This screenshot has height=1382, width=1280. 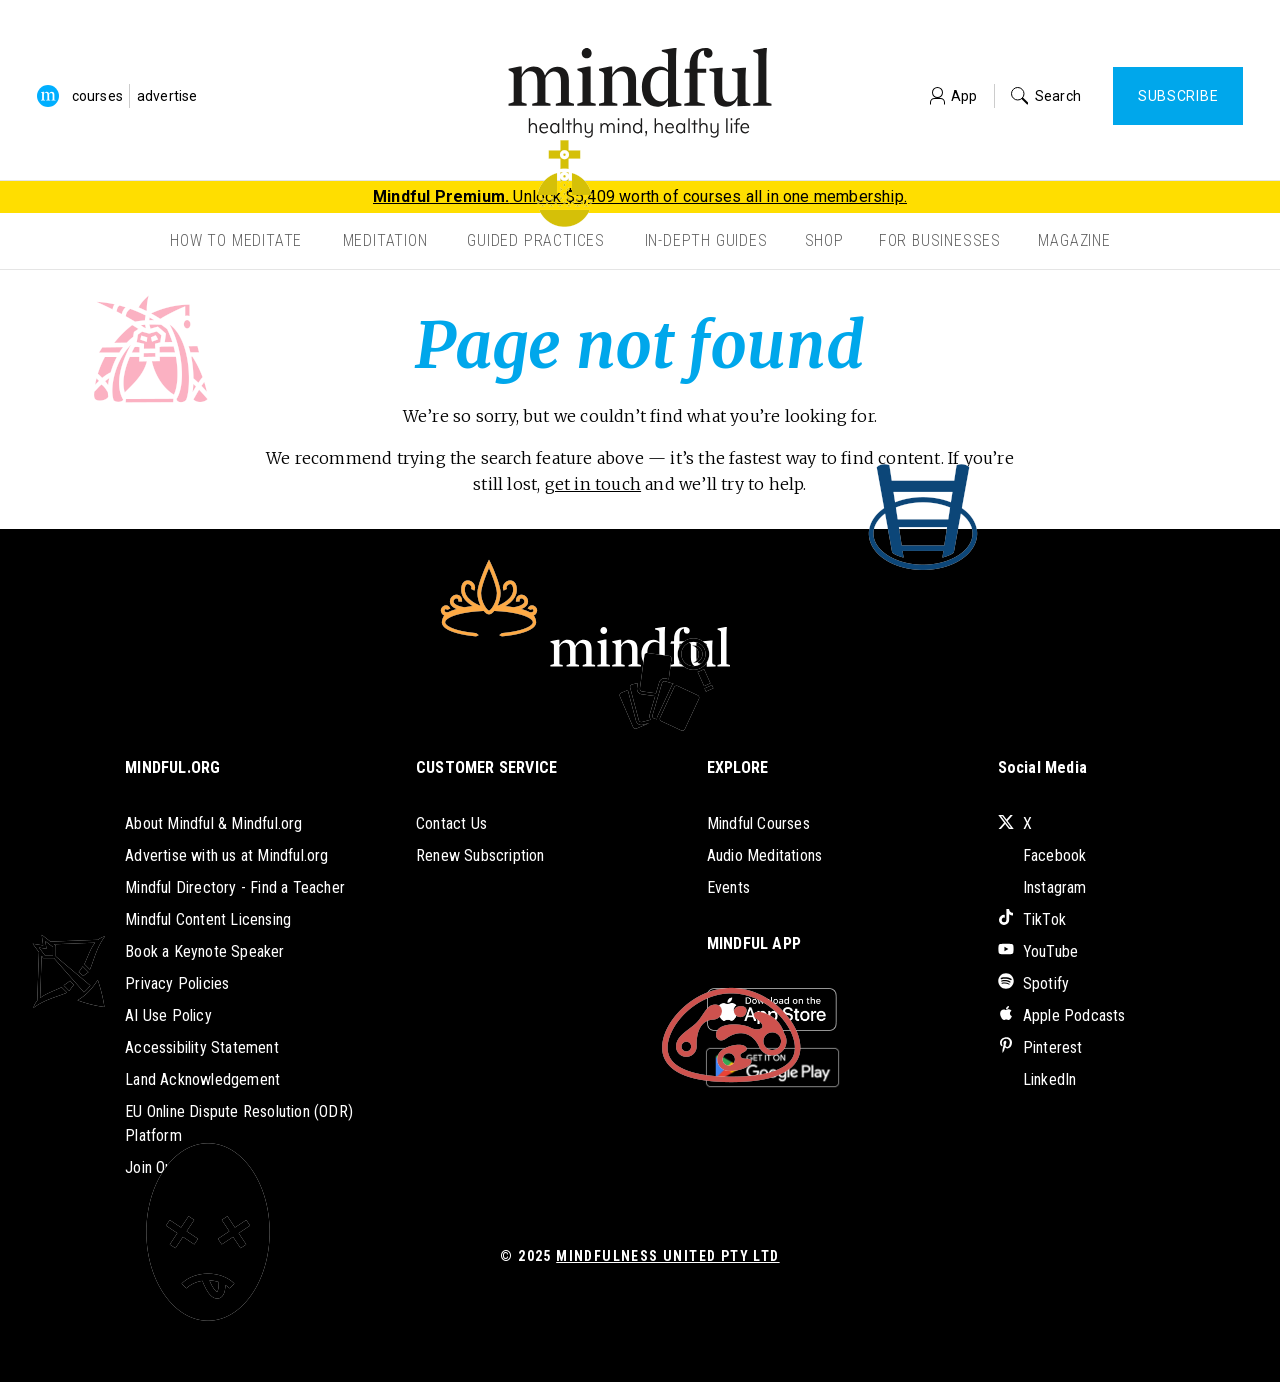 What do you see at coordinates (564, 183) in the screenshot?
I see `holy hand grenade item or power-up in a game` at bounding box center [564, 183].